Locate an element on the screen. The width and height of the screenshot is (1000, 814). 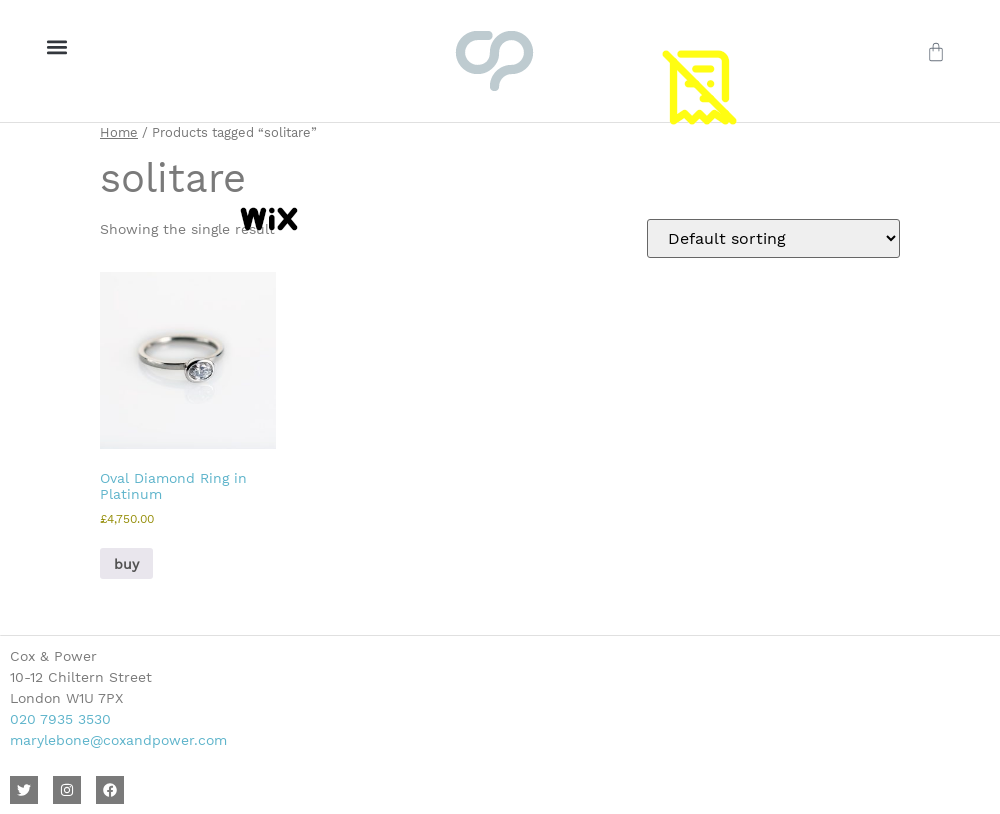
disable receipt generation is located at coordinates (699, 87).